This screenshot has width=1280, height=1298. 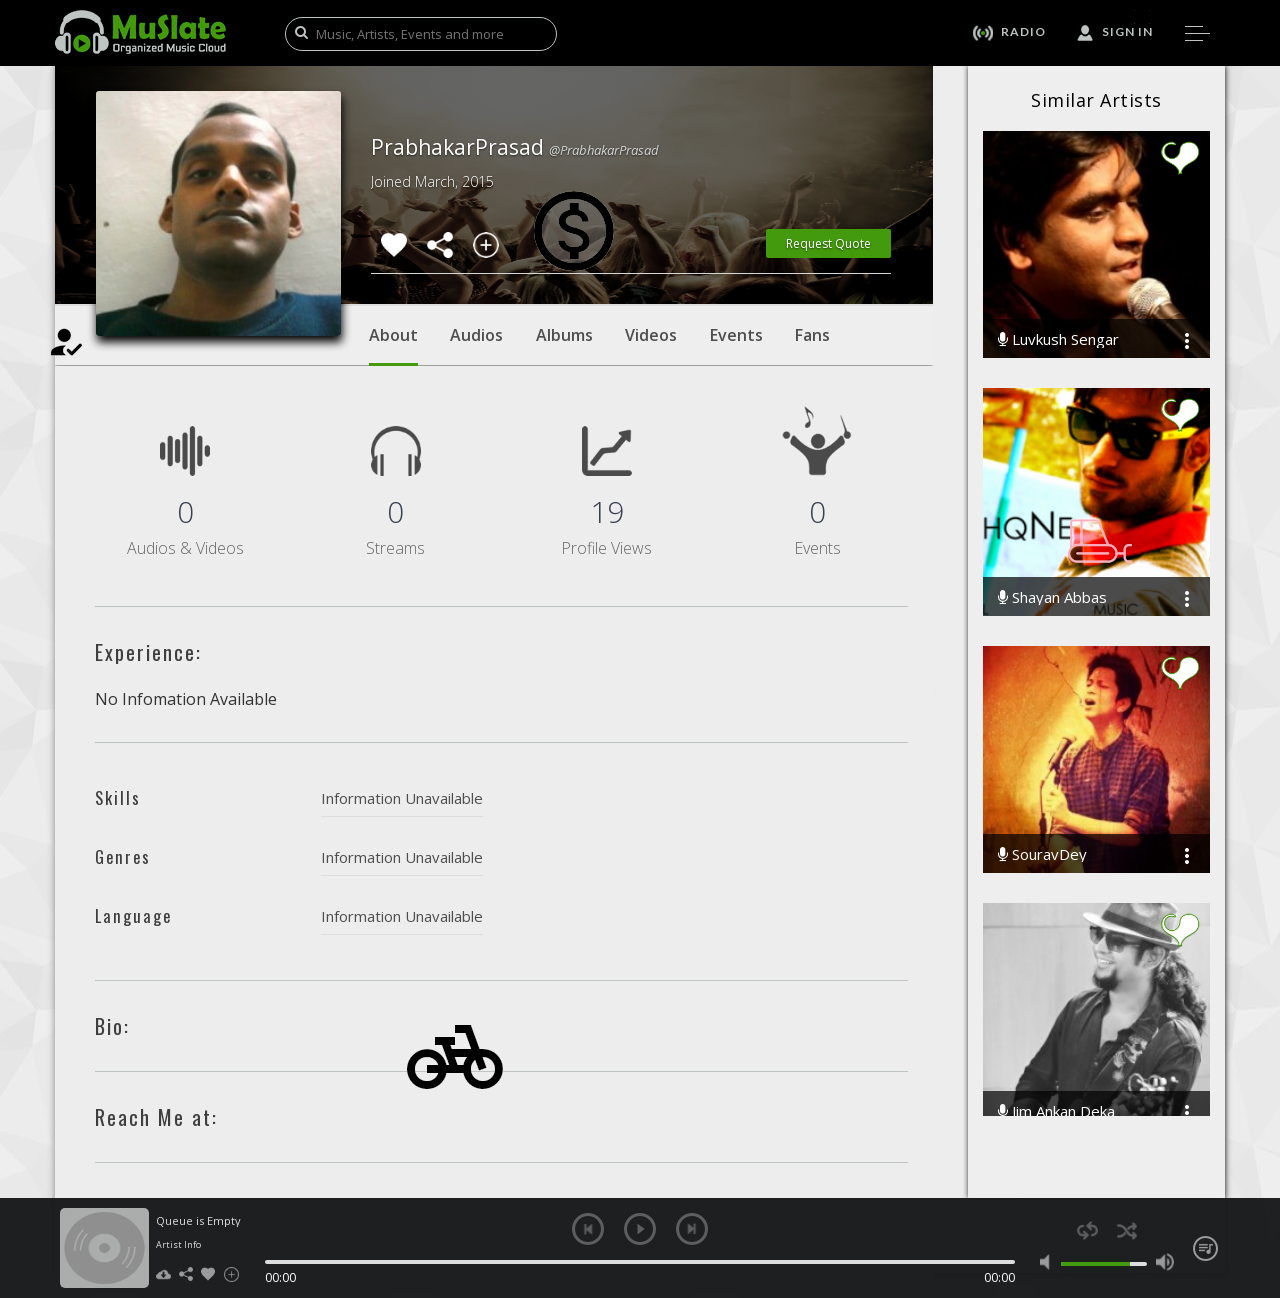 I want to click on access payment methods, so click(x=1142, y=17).